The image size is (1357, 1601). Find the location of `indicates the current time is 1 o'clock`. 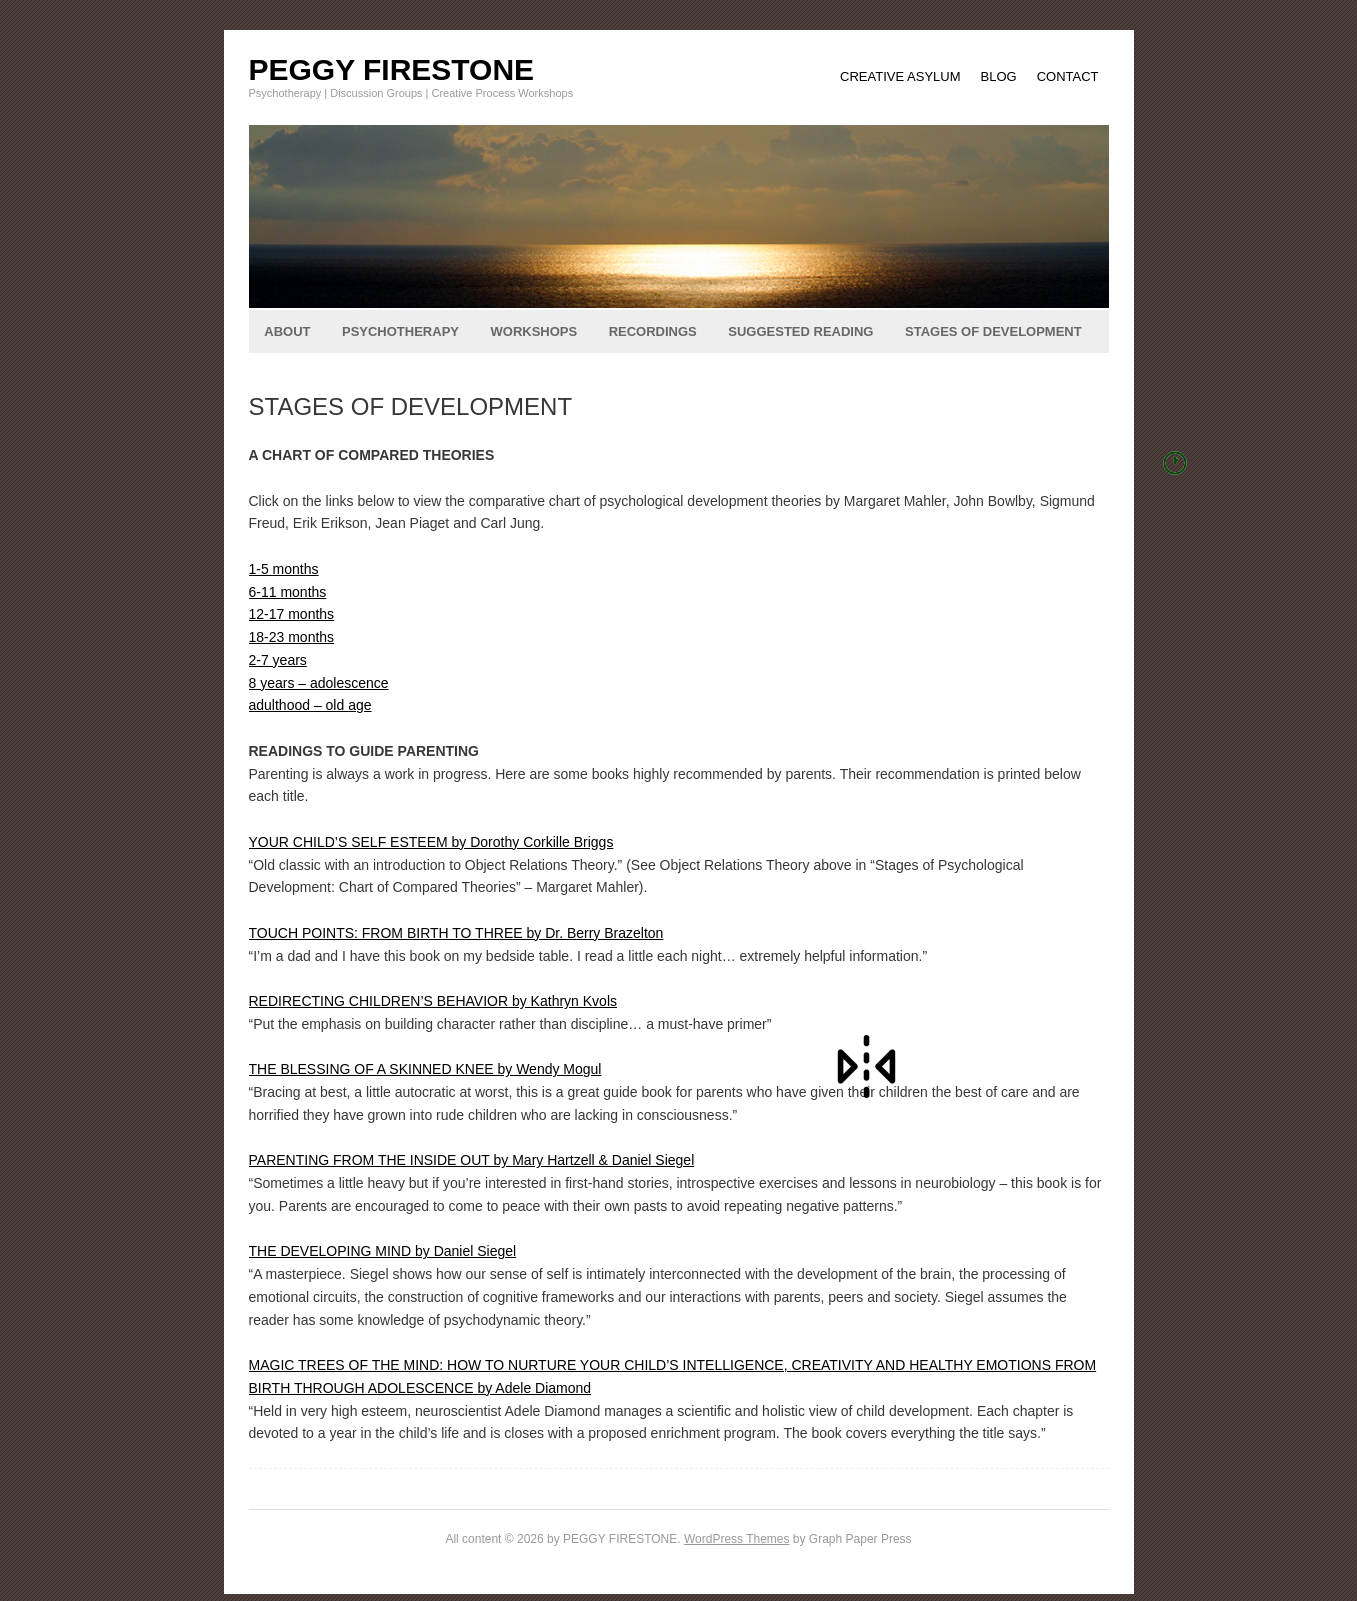

indicates the current time is 1 o'clock is located at coordinates (1175, 463).